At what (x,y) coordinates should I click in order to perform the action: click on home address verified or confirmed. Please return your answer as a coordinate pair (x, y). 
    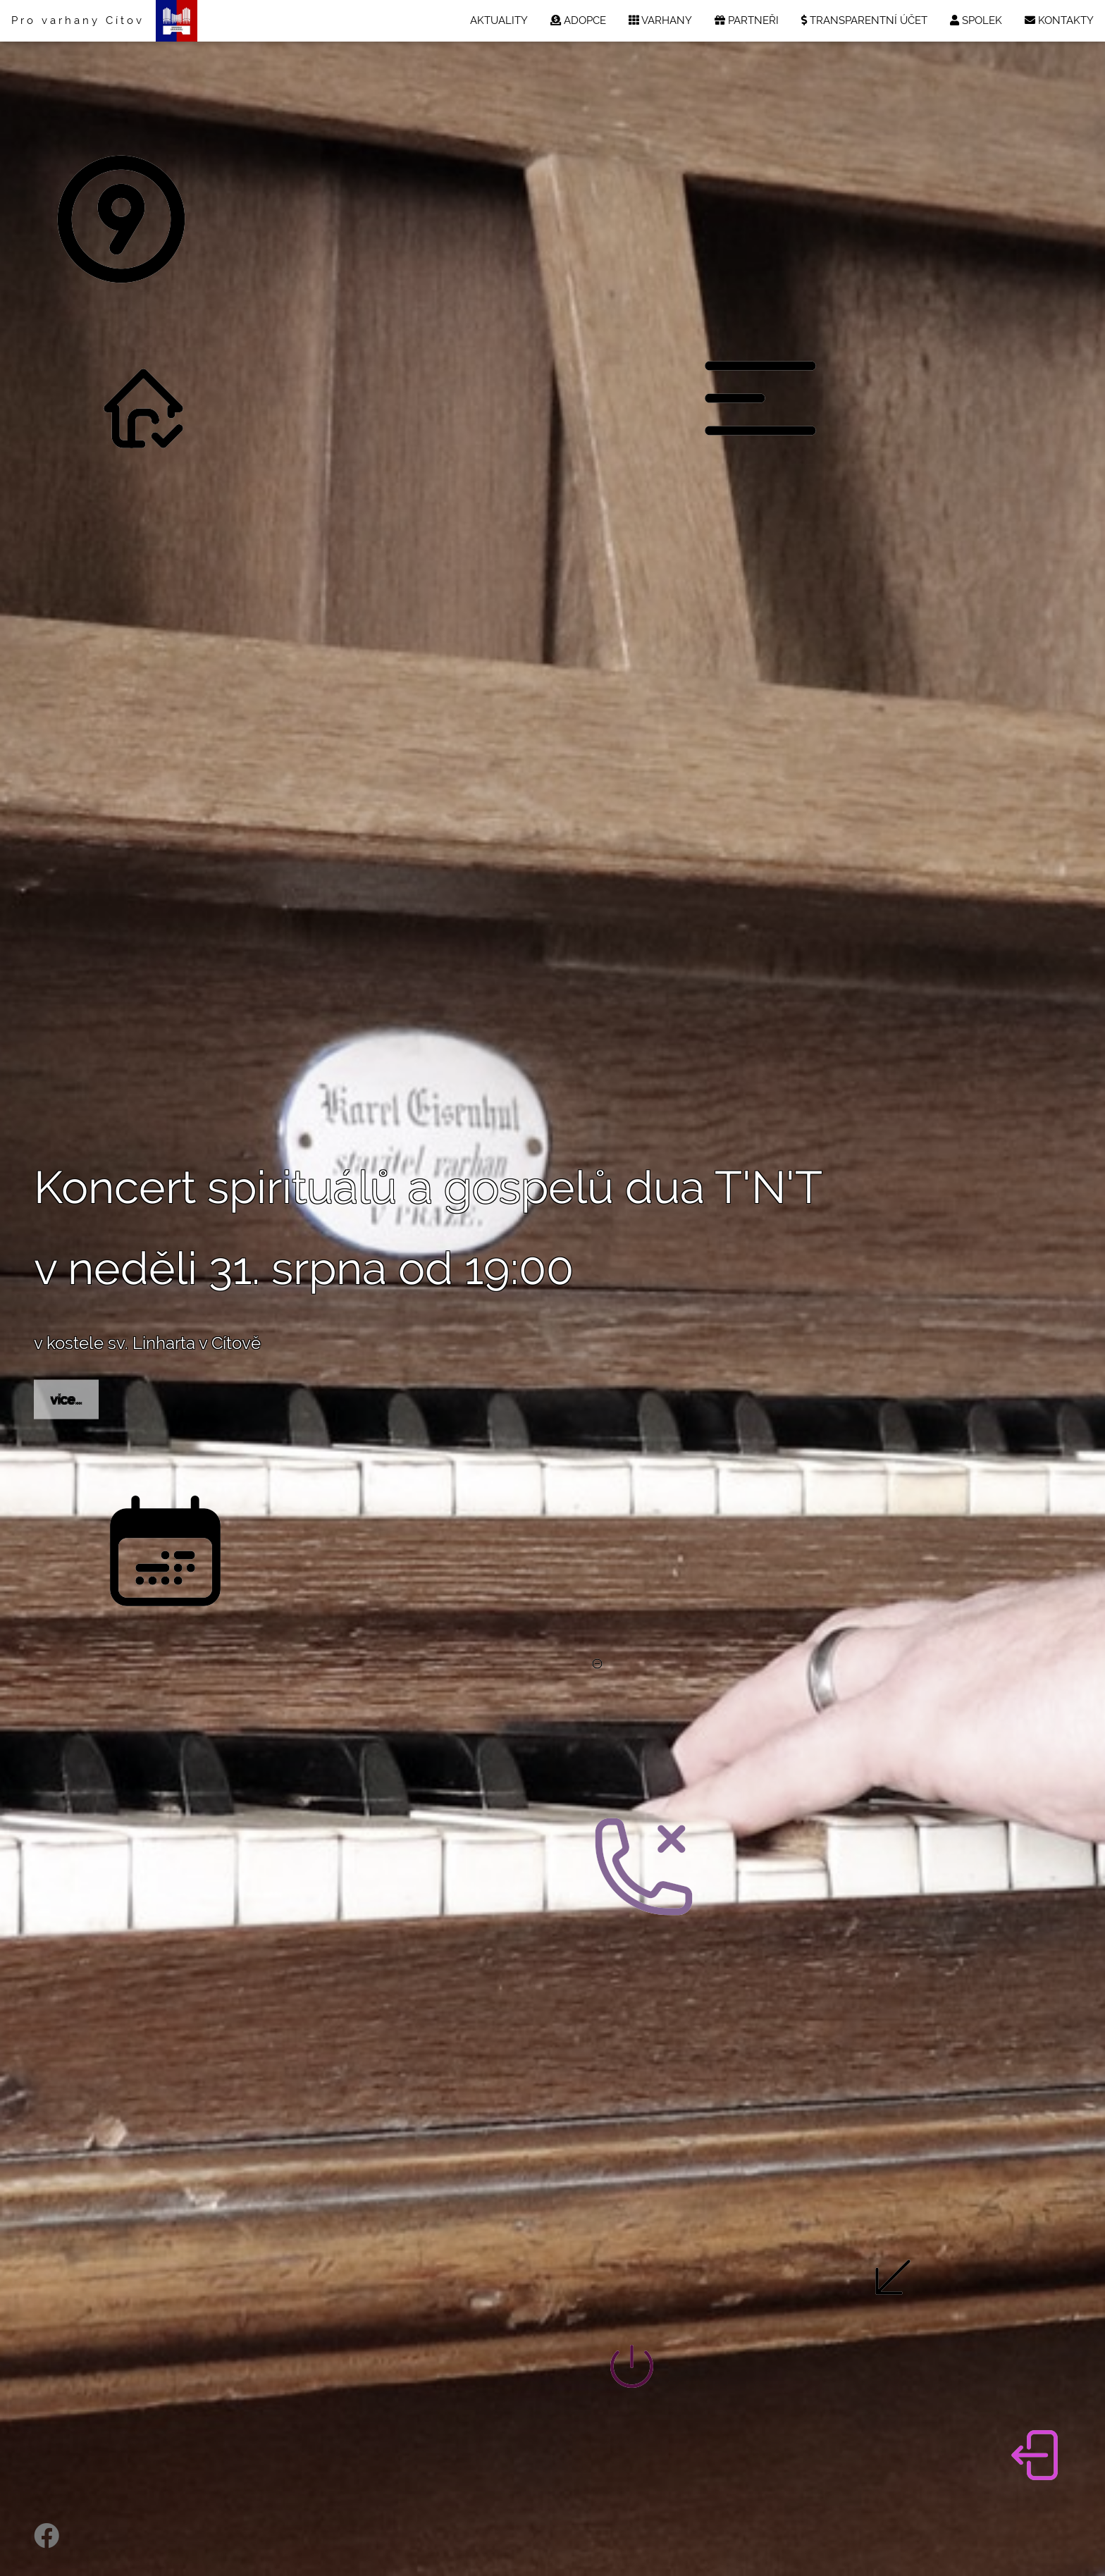
    Looking at the image, I should click on (143, 408).